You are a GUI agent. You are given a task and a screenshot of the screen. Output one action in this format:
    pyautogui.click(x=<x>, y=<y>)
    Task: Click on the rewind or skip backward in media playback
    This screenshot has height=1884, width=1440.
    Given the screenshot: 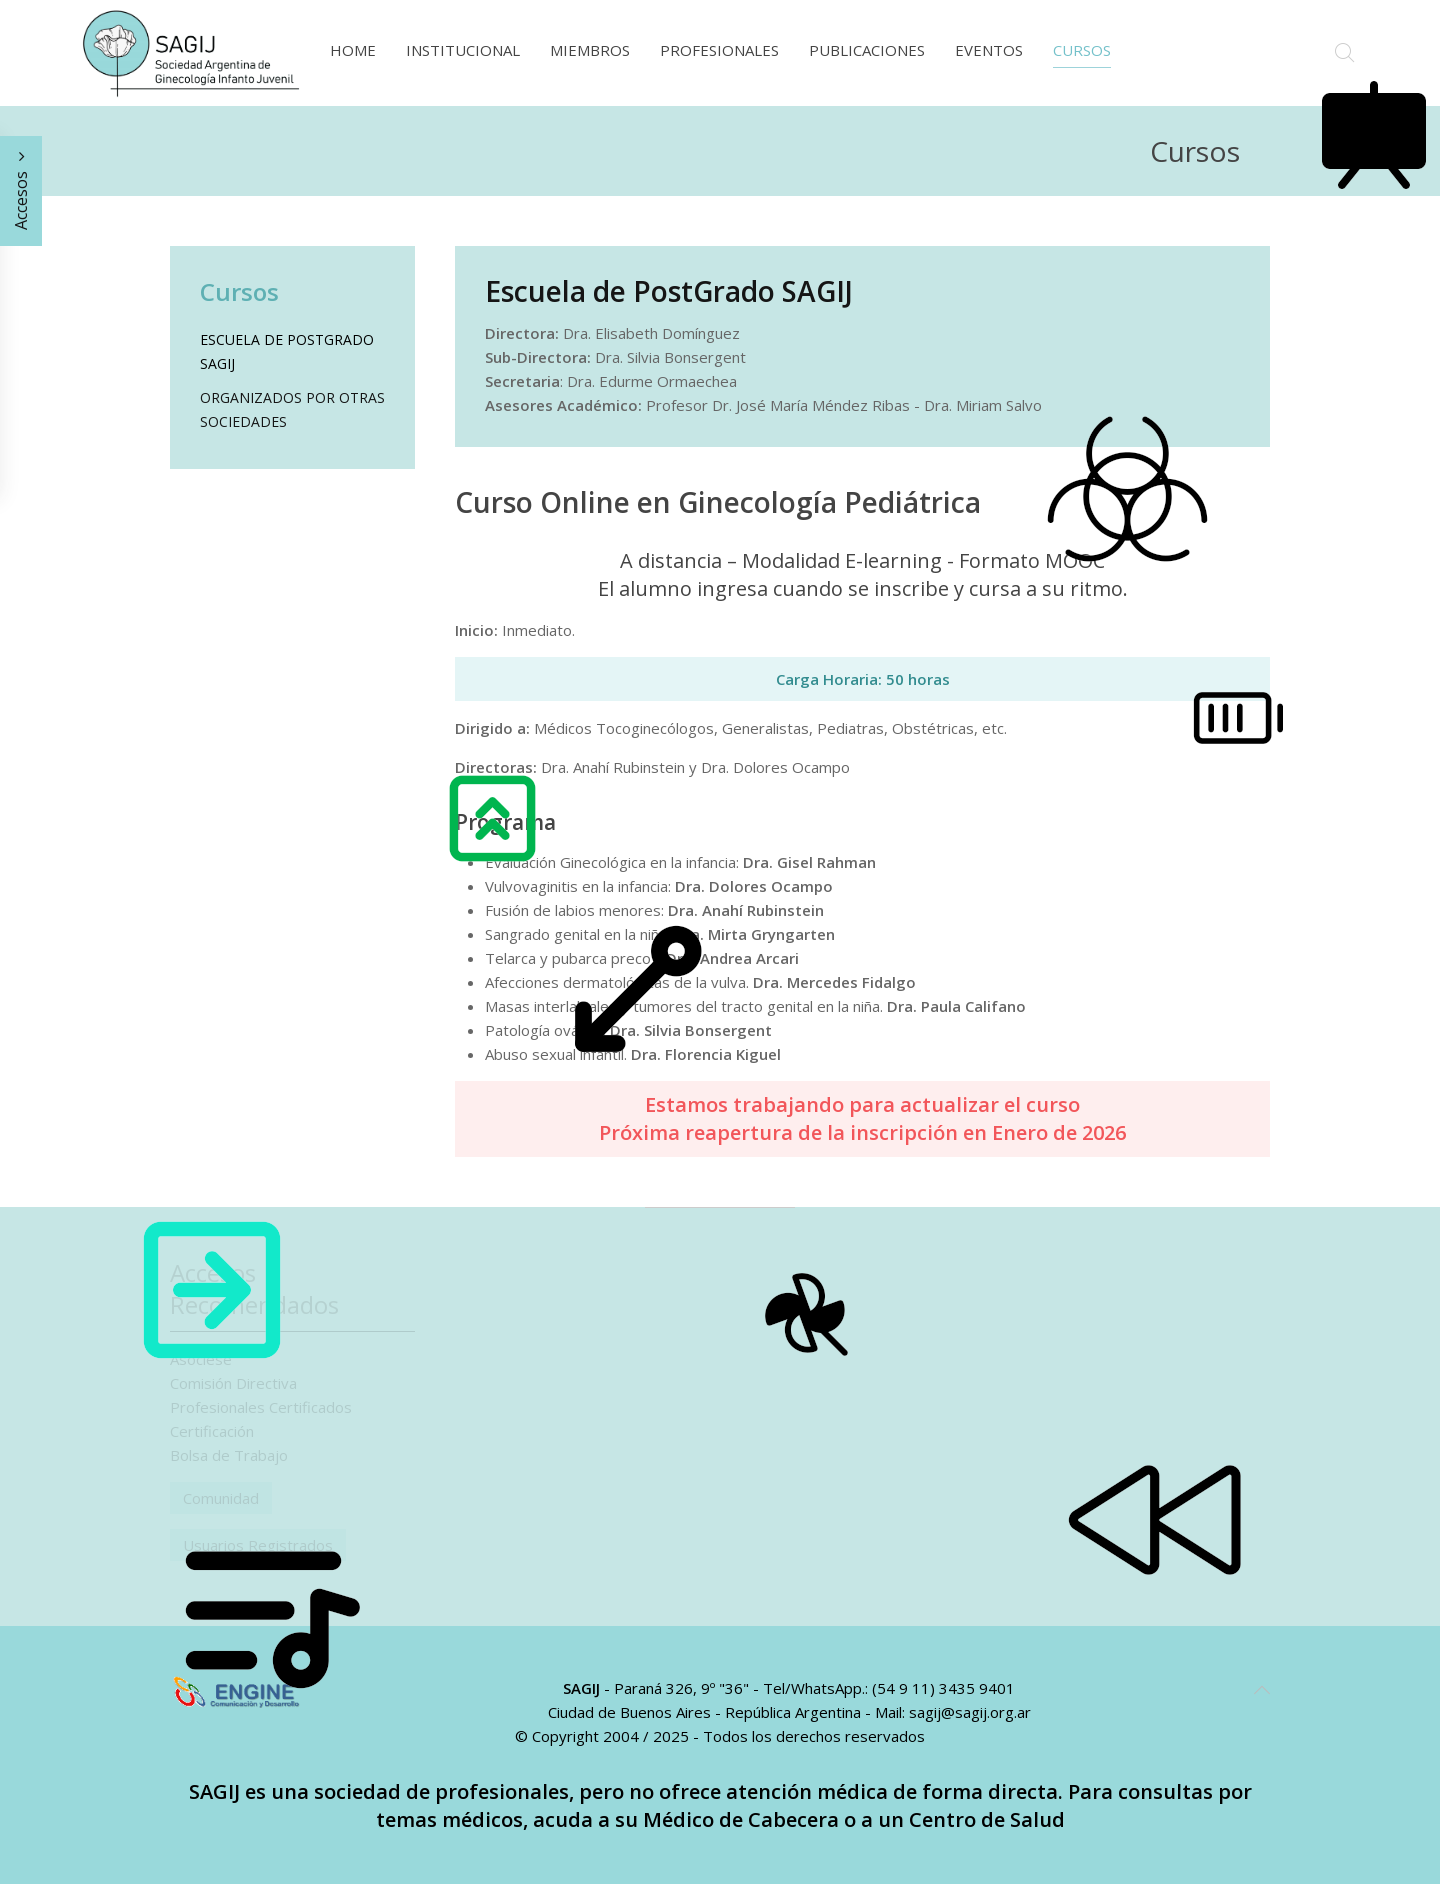 What is the action you would take?
    pyautogui.click(x=1161, y=1520)
    